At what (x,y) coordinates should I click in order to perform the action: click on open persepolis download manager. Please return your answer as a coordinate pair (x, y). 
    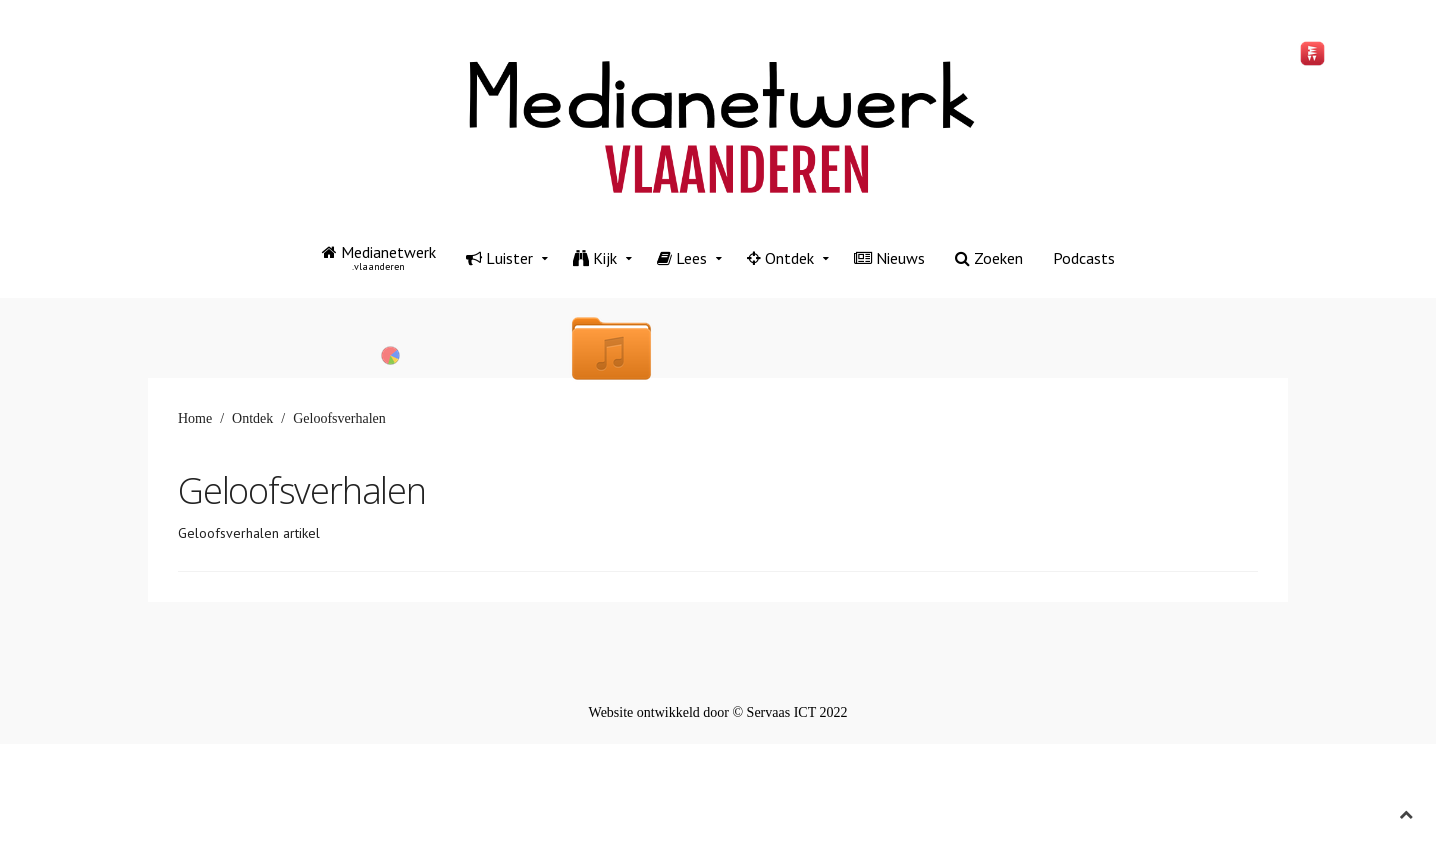
    Looking at the image, I should click on (1312, 53).